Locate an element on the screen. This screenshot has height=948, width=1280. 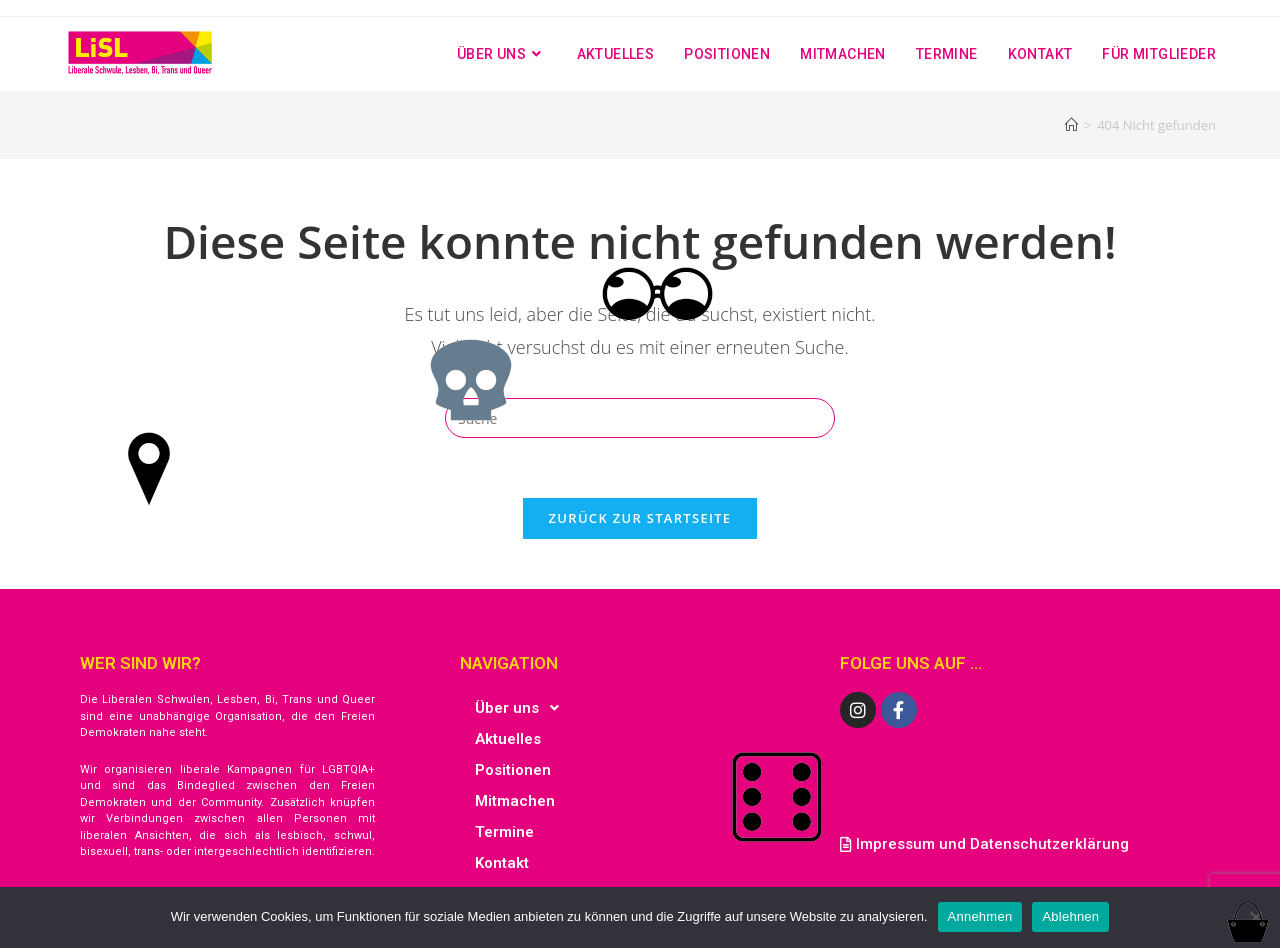
view current location on map is located at coordinates (149, 469).